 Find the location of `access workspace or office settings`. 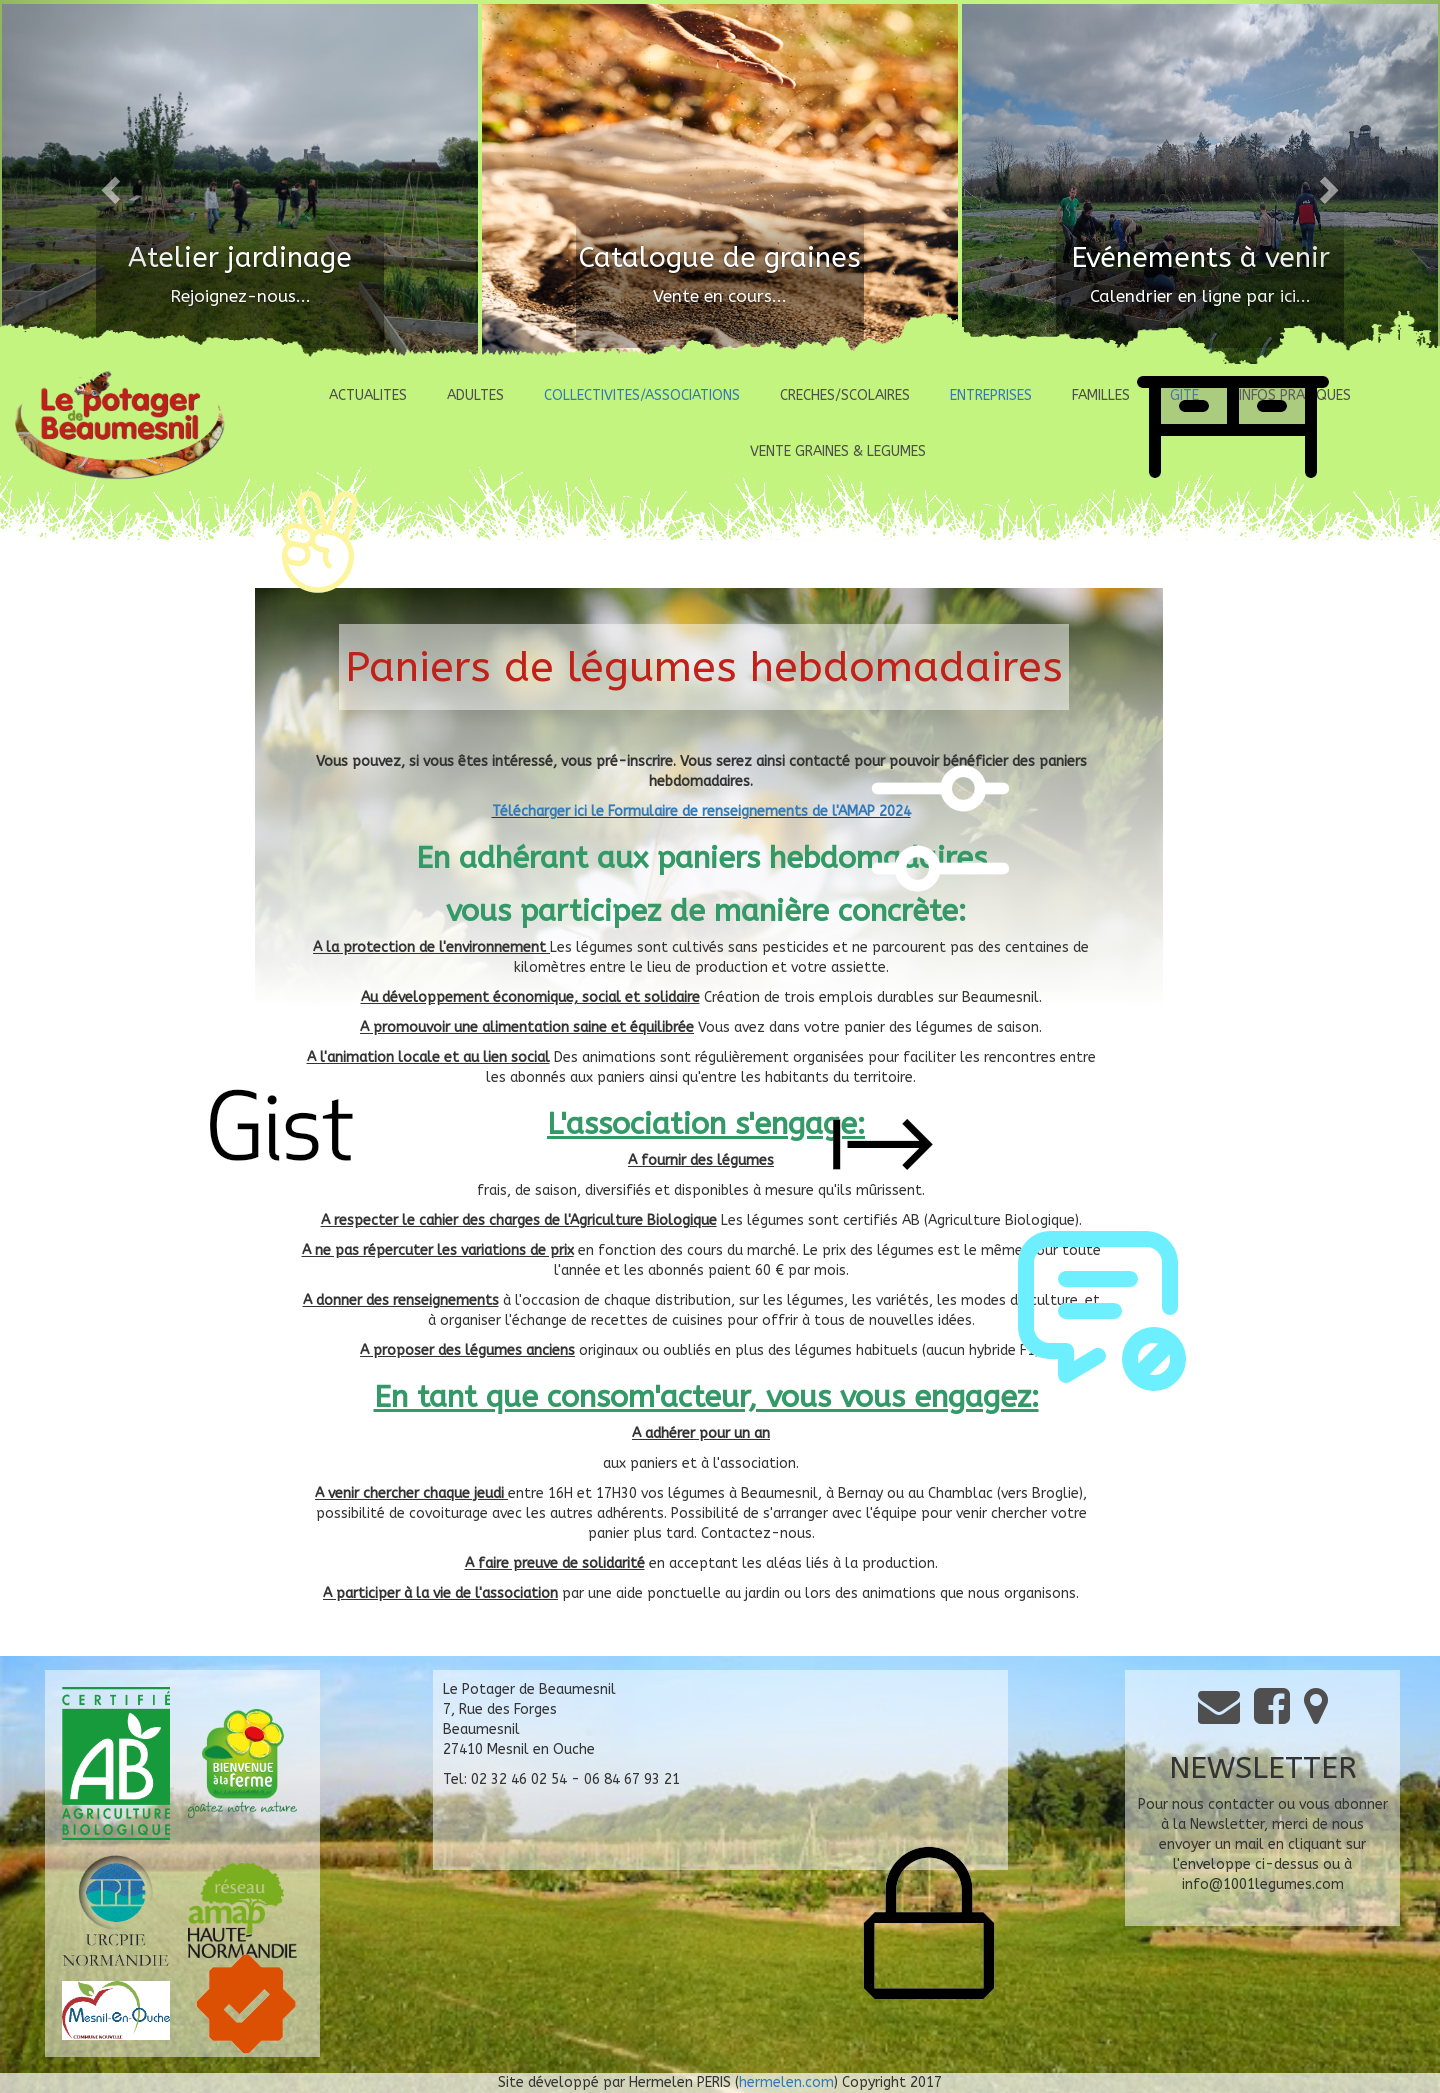

access workspace or office settings is located at coordinates (1233, 424).